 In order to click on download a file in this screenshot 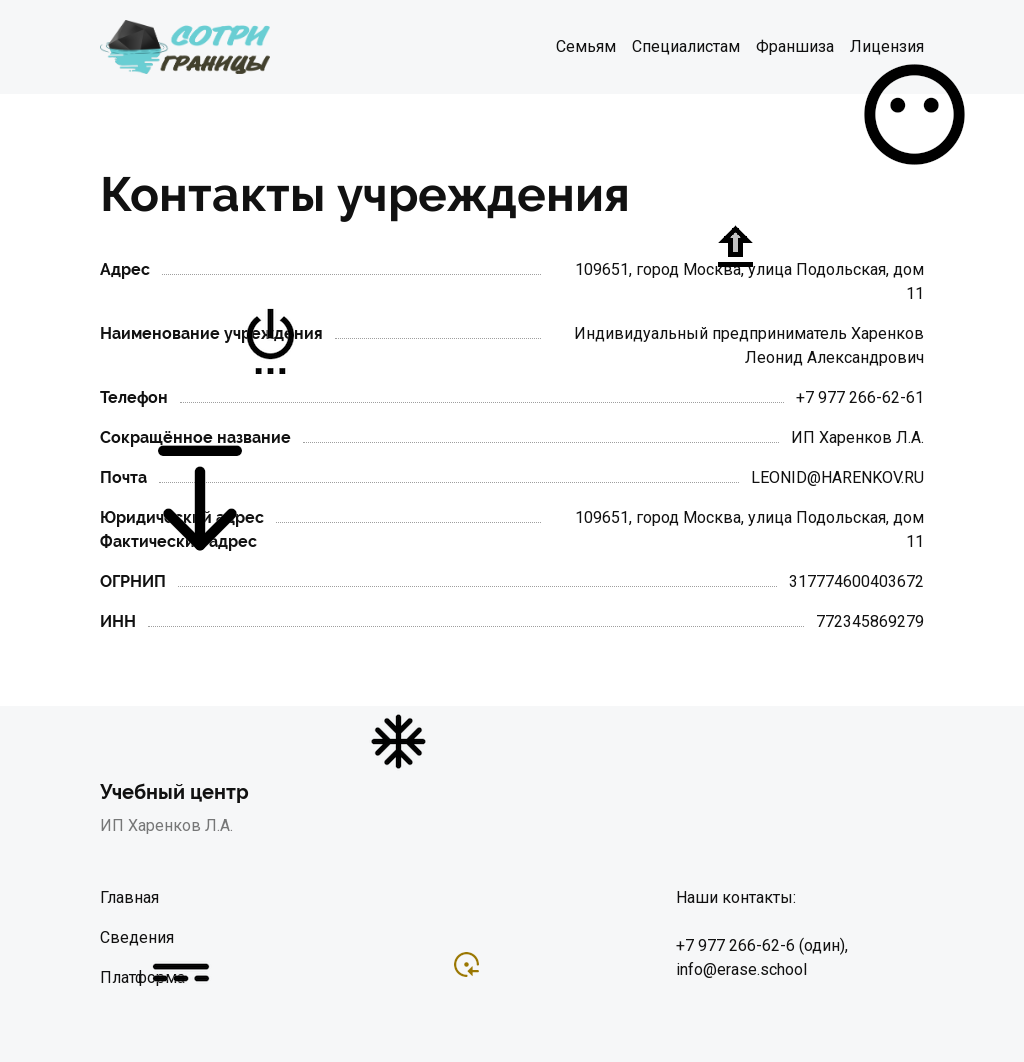, I will do `click(200, 498)`.